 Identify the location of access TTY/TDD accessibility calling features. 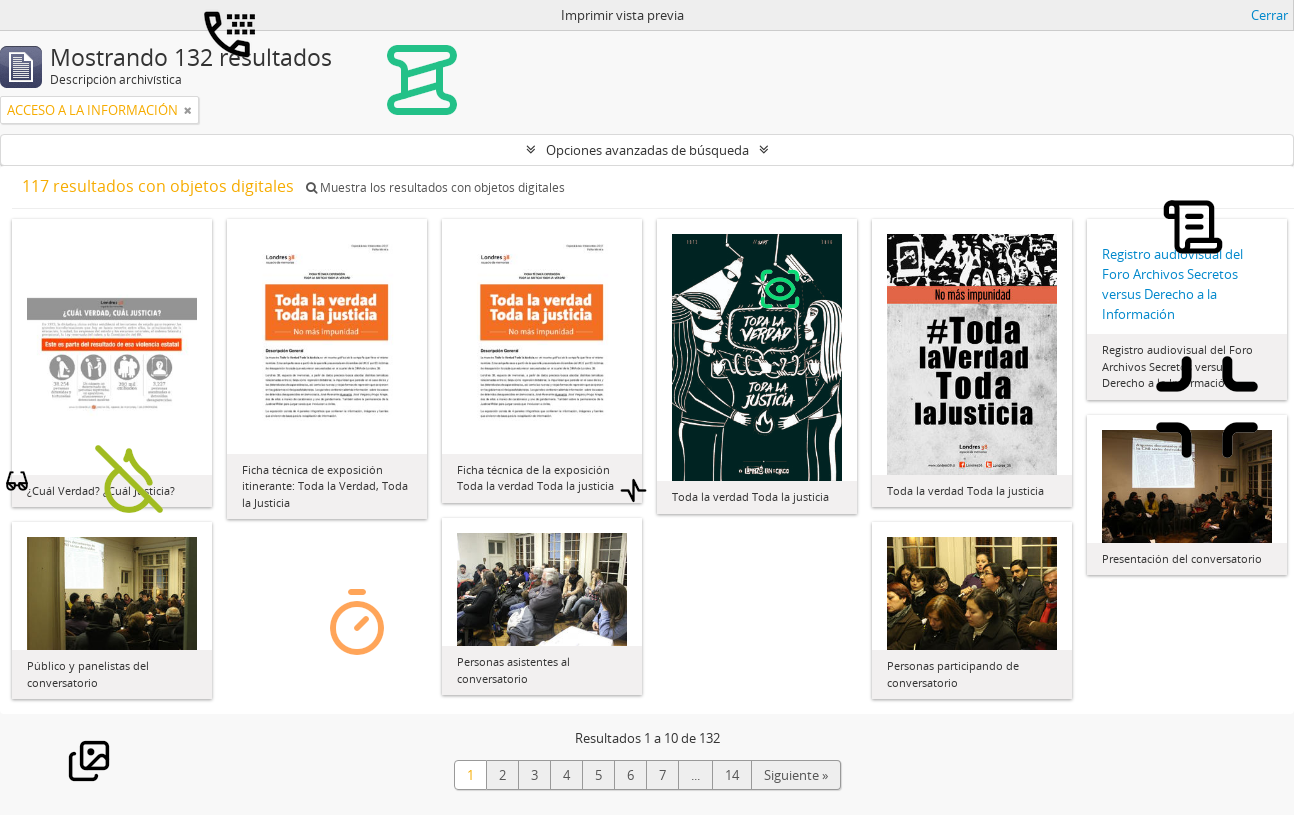
(229, 34).